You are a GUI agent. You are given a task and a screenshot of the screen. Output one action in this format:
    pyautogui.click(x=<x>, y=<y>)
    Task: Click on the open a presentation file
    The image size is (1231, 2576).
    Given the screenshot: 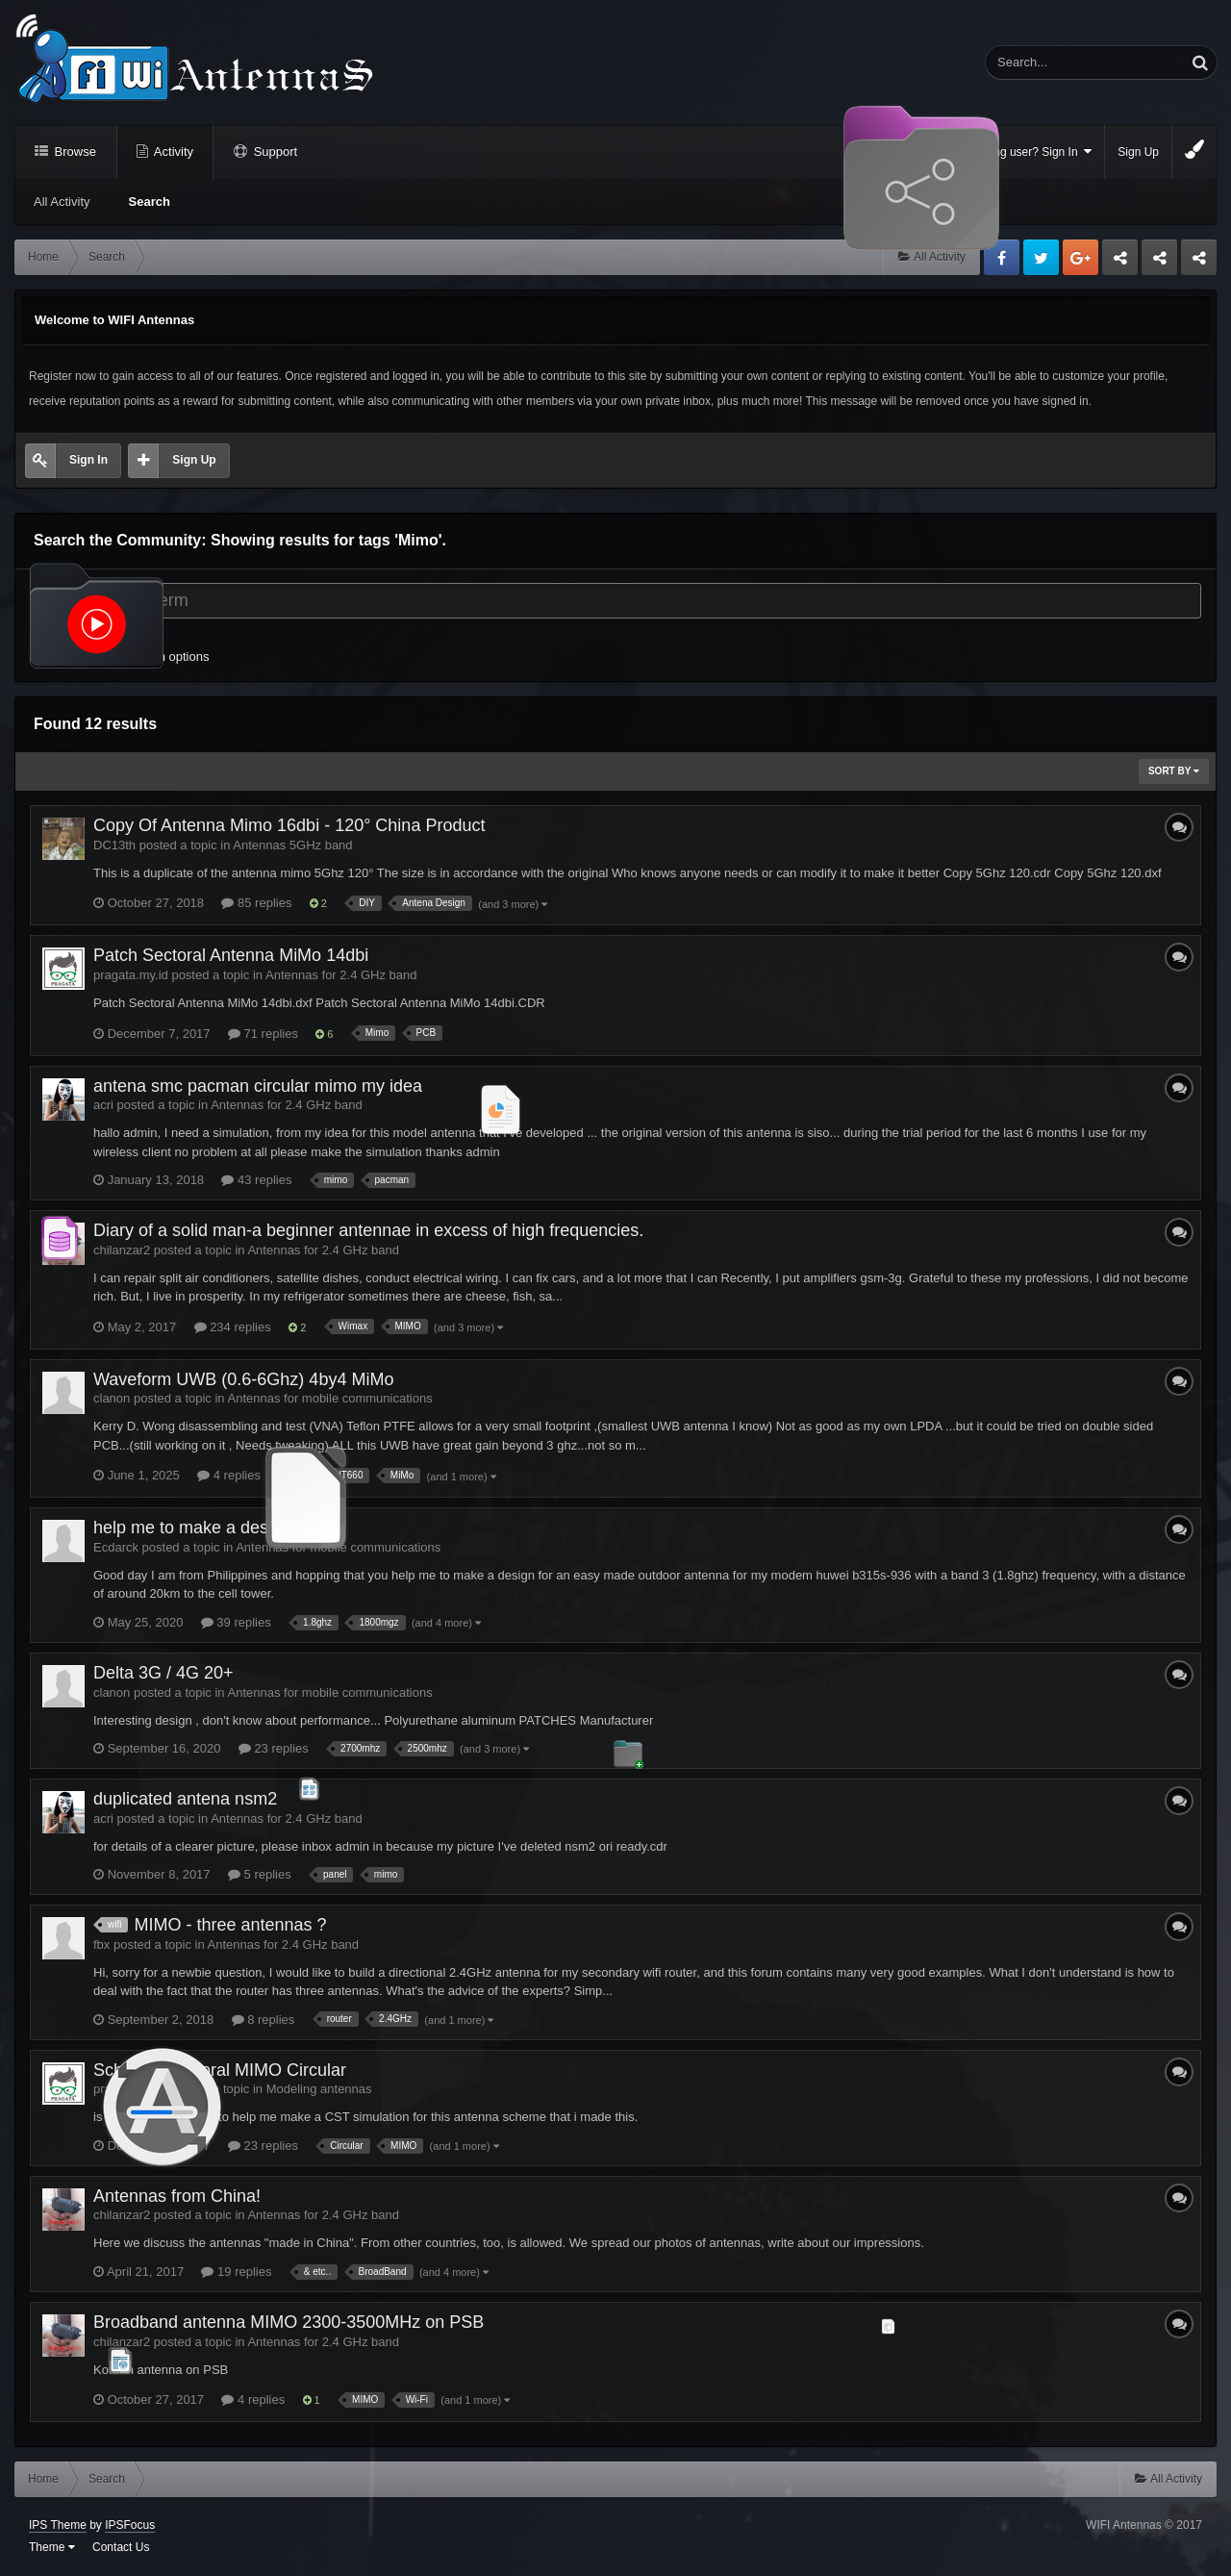 What is the action you would take?
    pyautogui.click(x=500, y=1109)
    